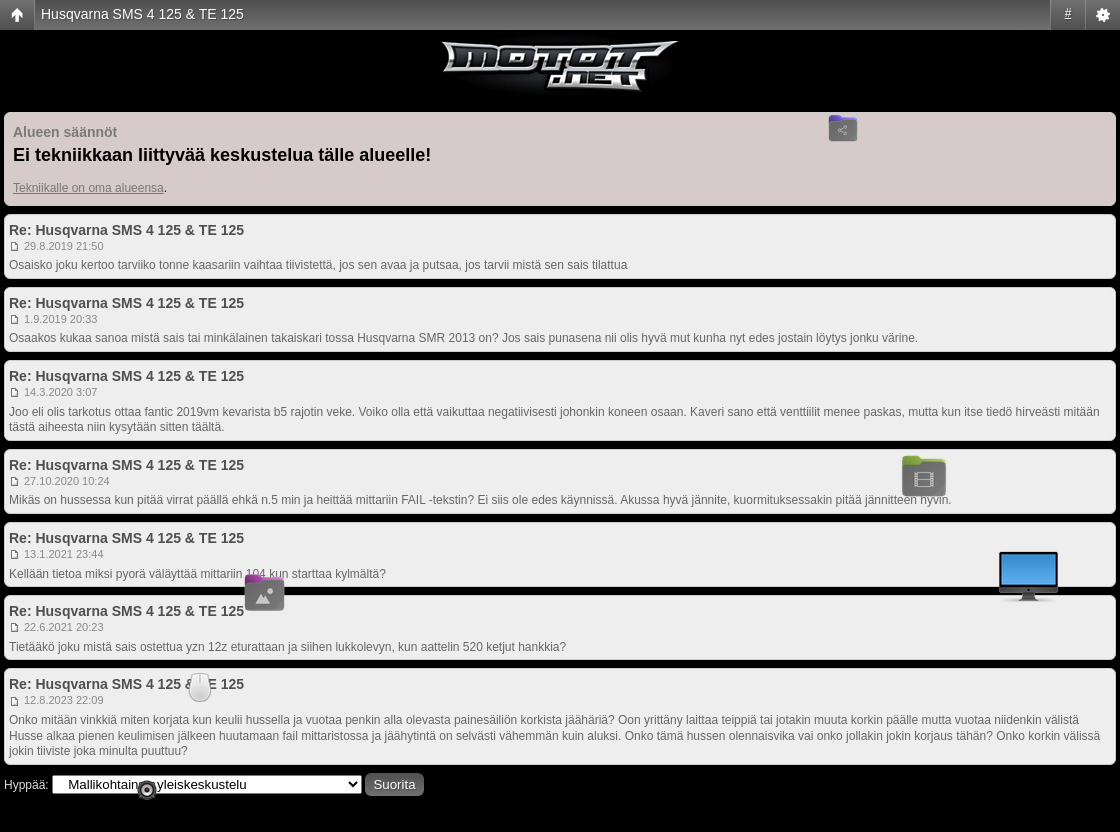  I want to click on open your pictures folder, so click(264, 592).